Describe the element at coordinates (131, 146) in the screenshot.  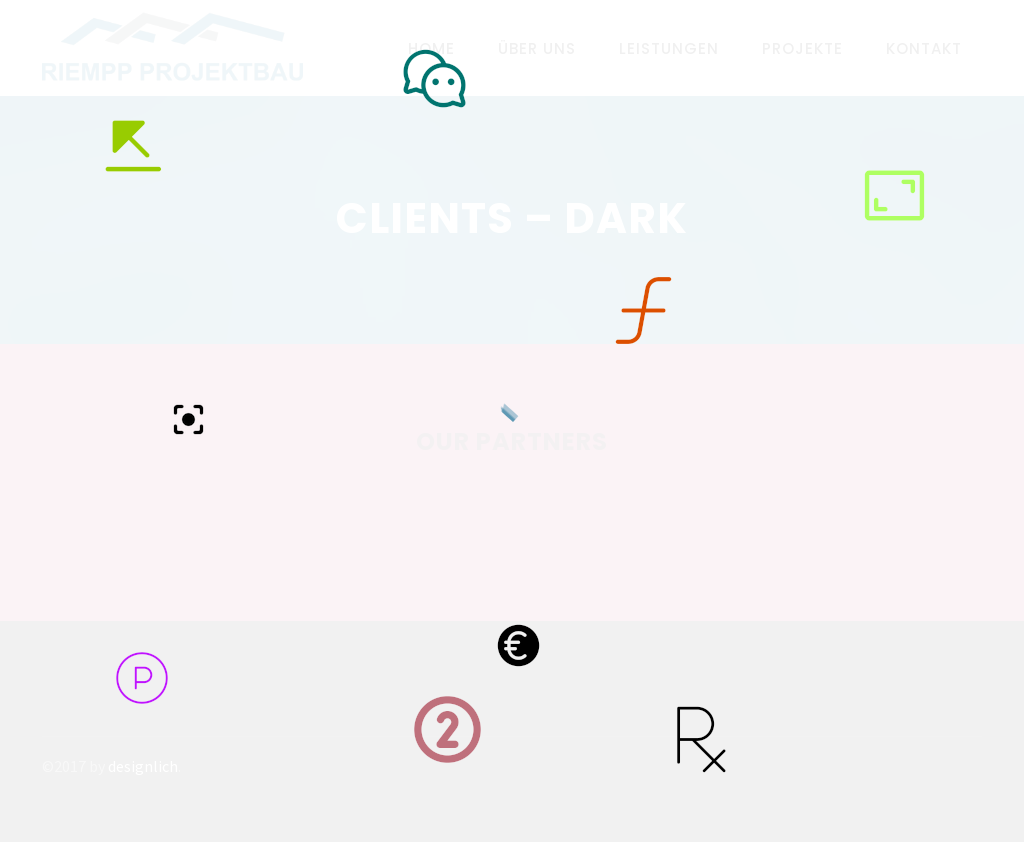
I see `navigate to the top-left or beginning of content` at that location.